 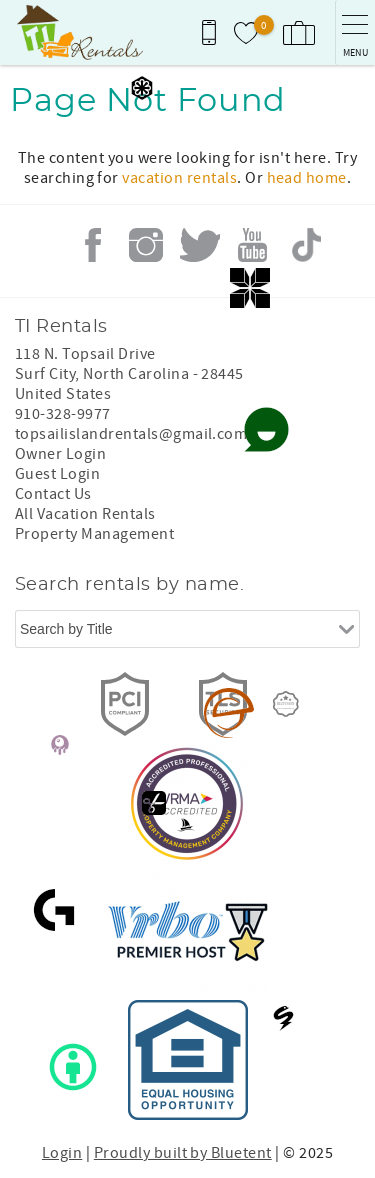 I want to click on open phpMyAdmin database management tool, so click(x=186, y=825).